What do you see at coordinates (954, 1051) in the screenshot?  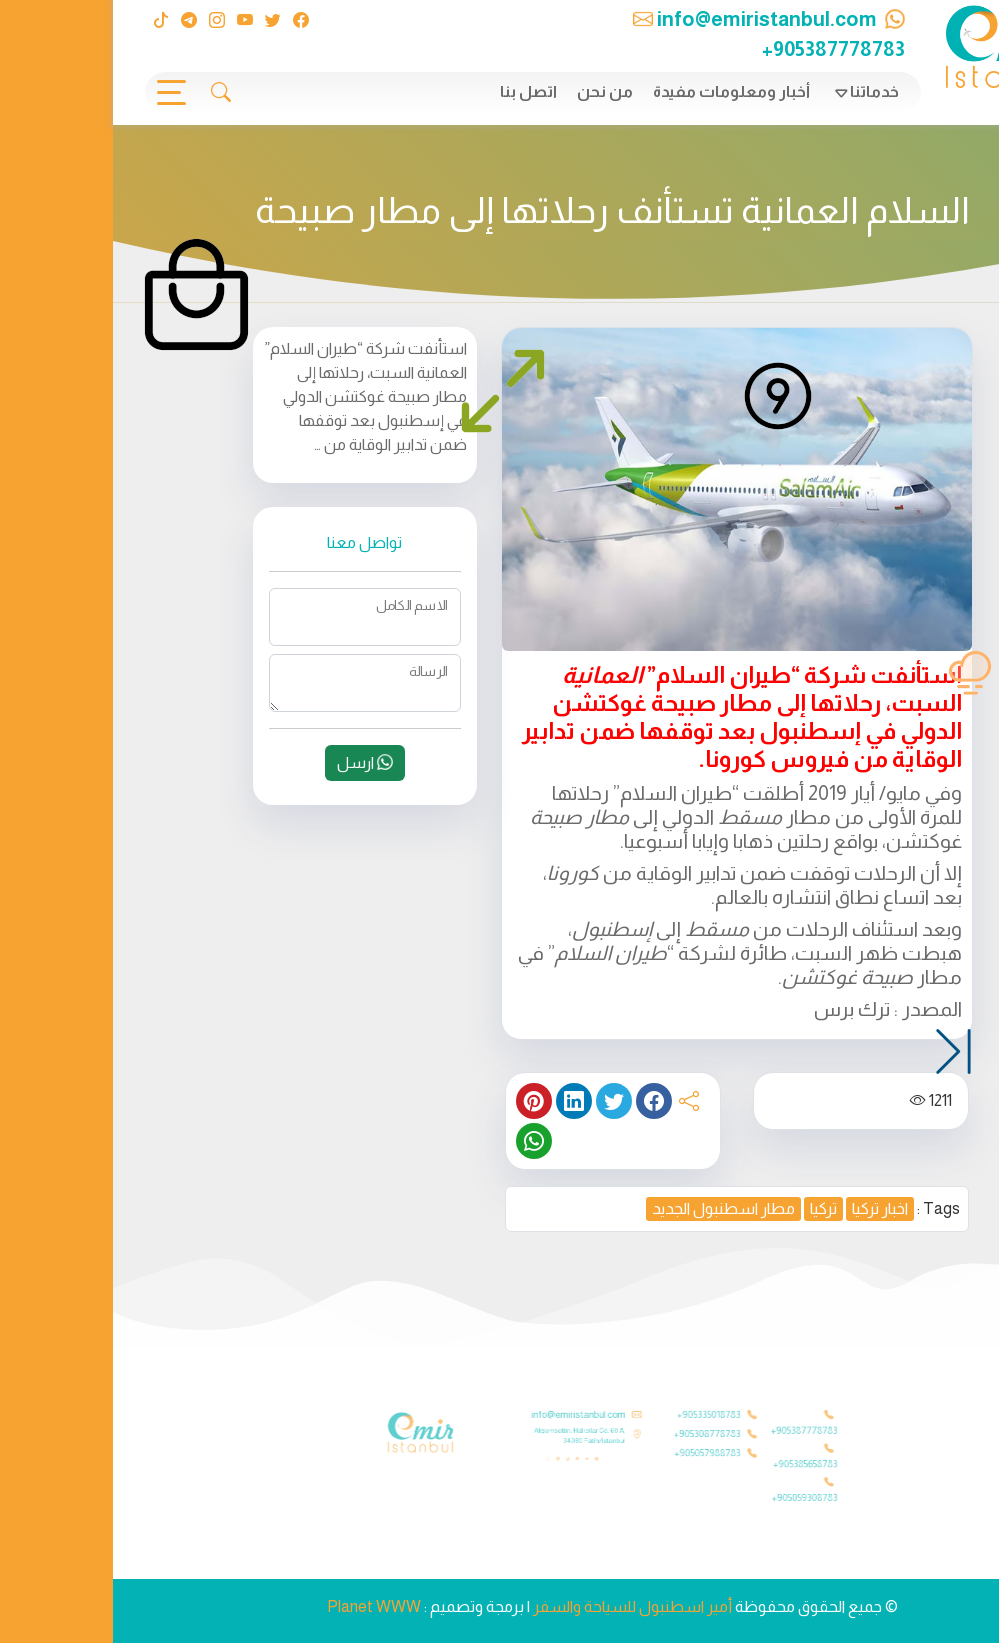 I see `skip to the end of a track or playlist` at bounding box center [954, 1051].